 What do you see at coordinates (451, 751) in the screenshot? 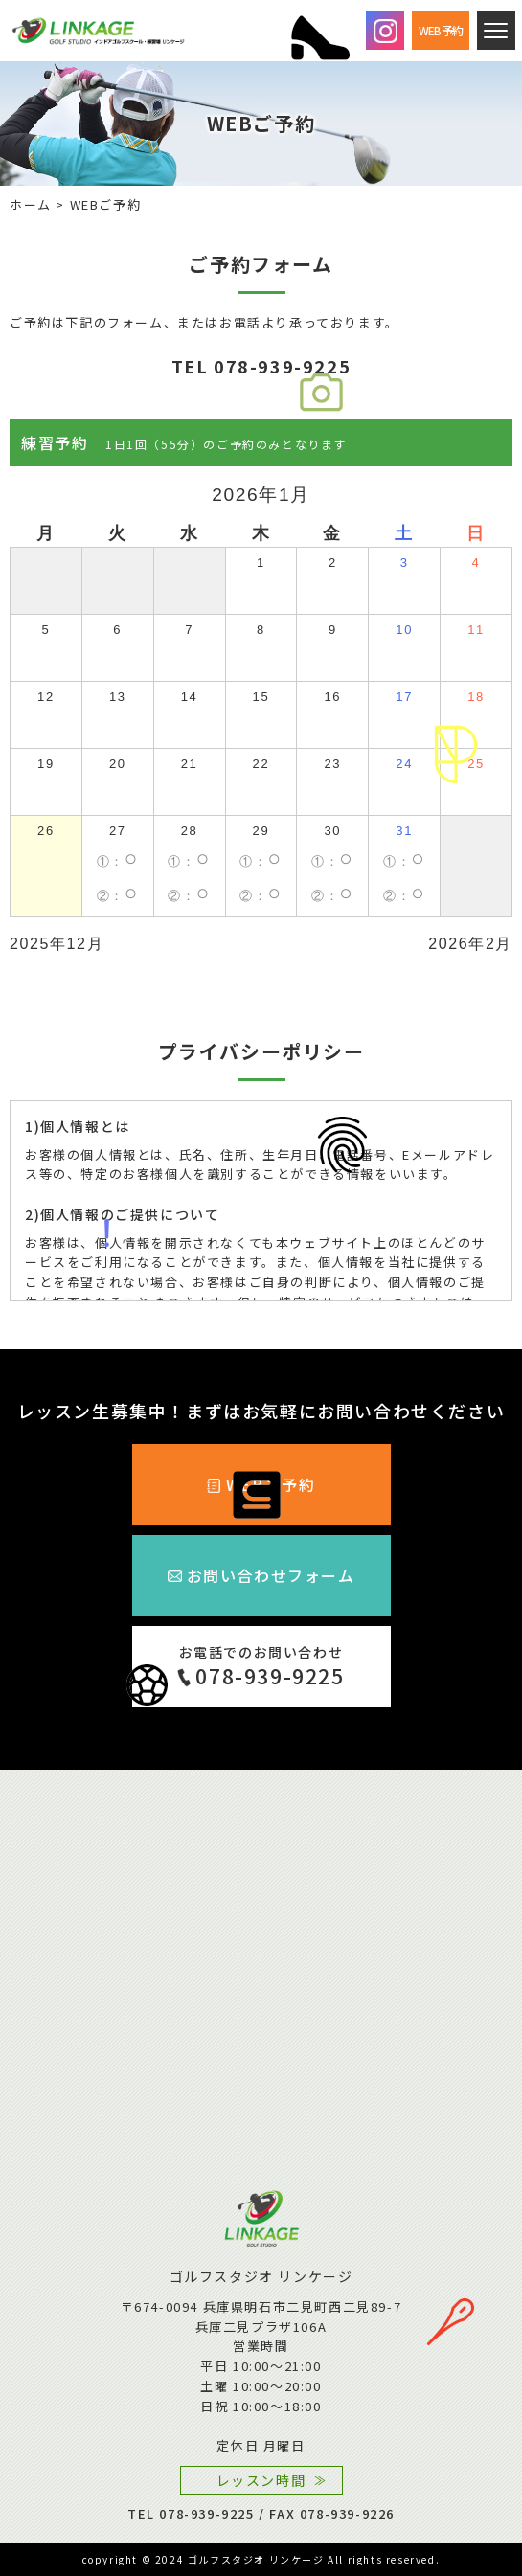
I see `phosphor icons logo` at bounding box center [451, 751].